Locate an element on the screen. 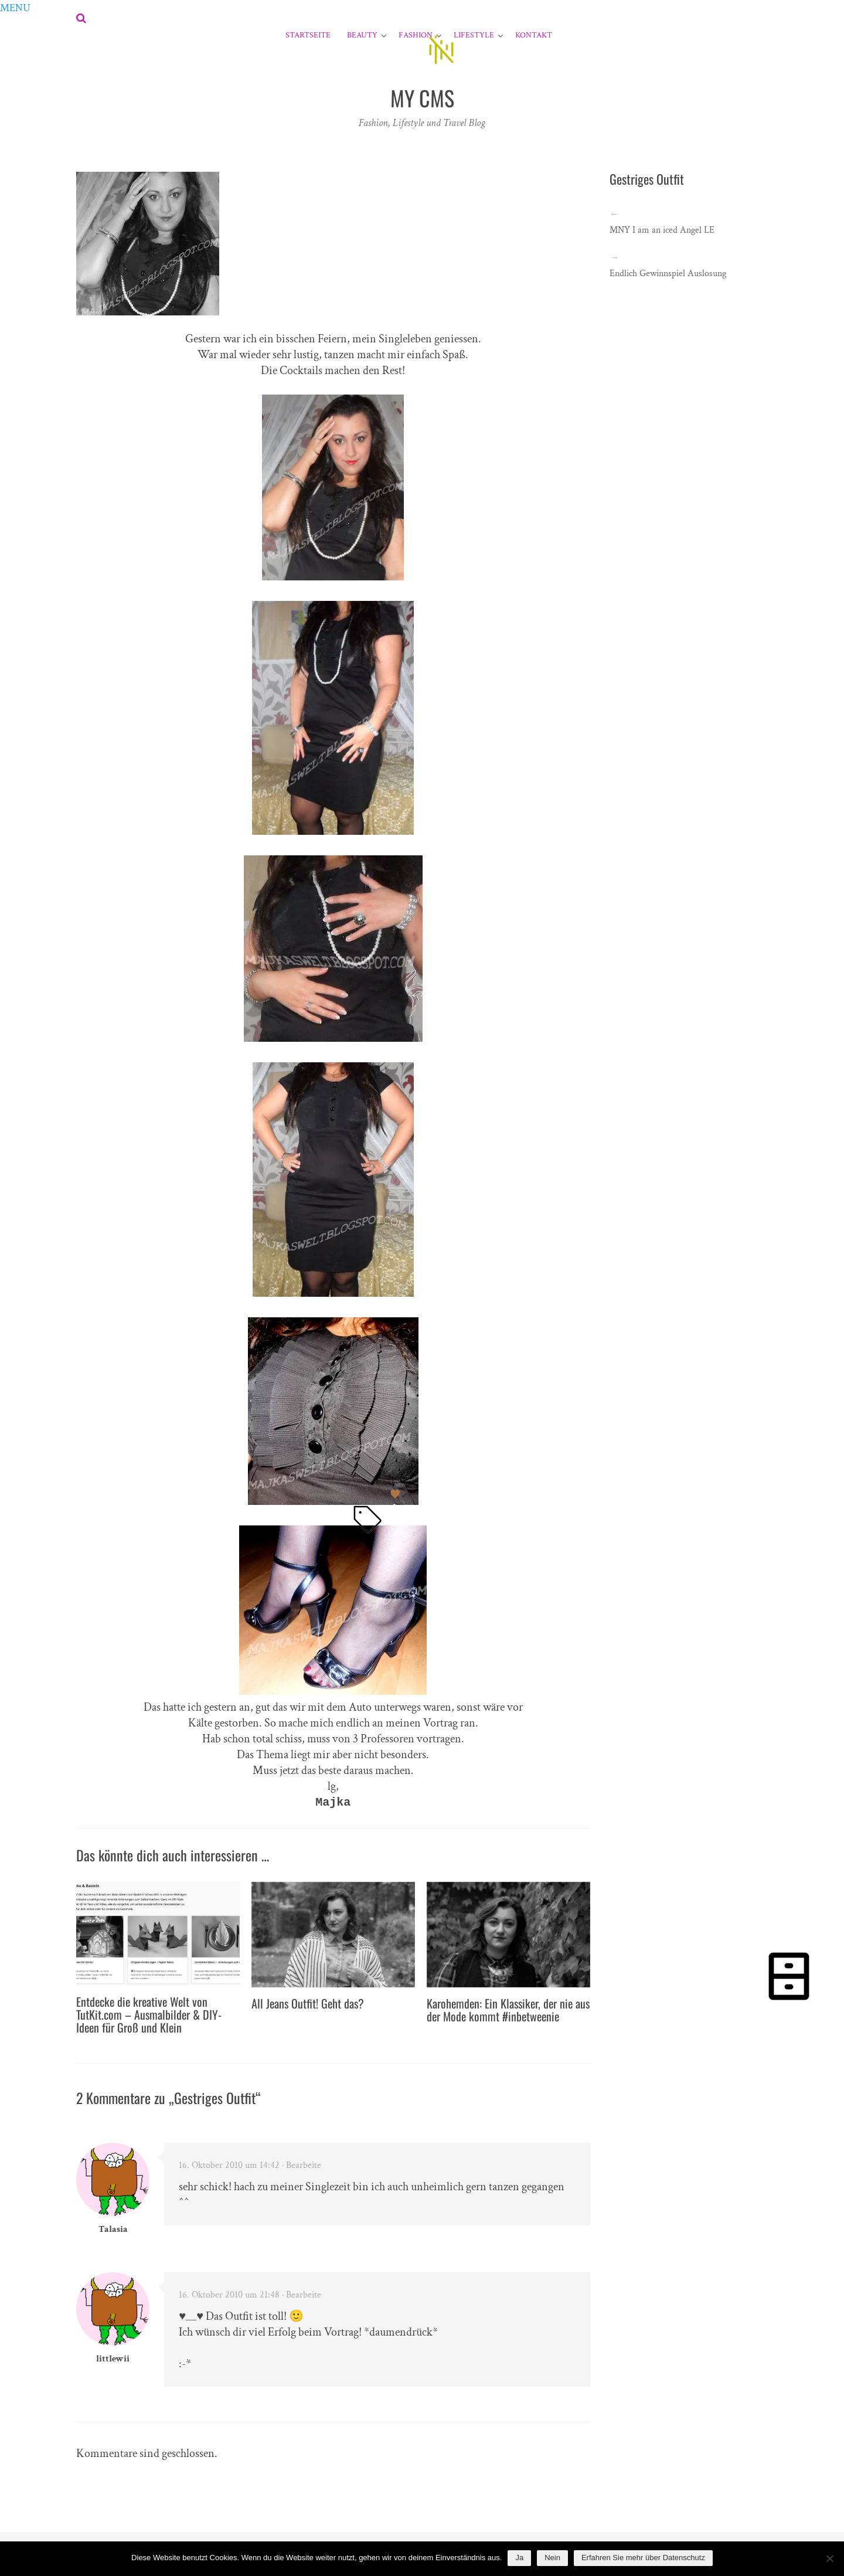  add or manage tags is located at coordinates (366, 1518).